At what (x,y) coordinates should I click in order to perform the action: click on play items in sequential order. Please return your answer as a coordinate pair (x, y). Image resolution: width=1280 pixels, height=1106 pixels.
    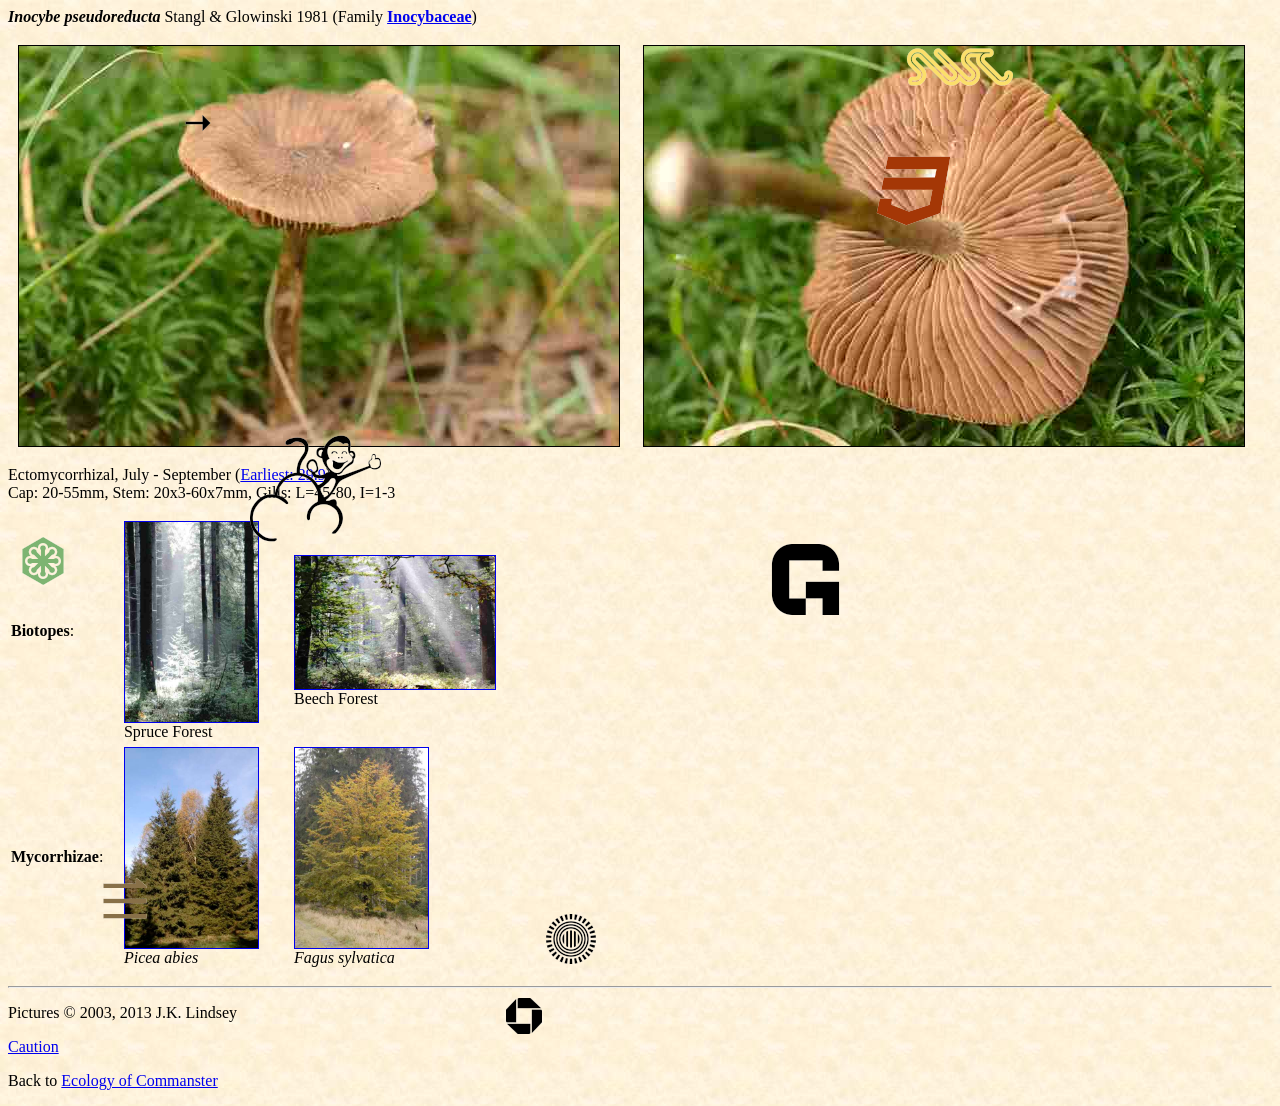
    Looking at the image, I should click on (125, 901).